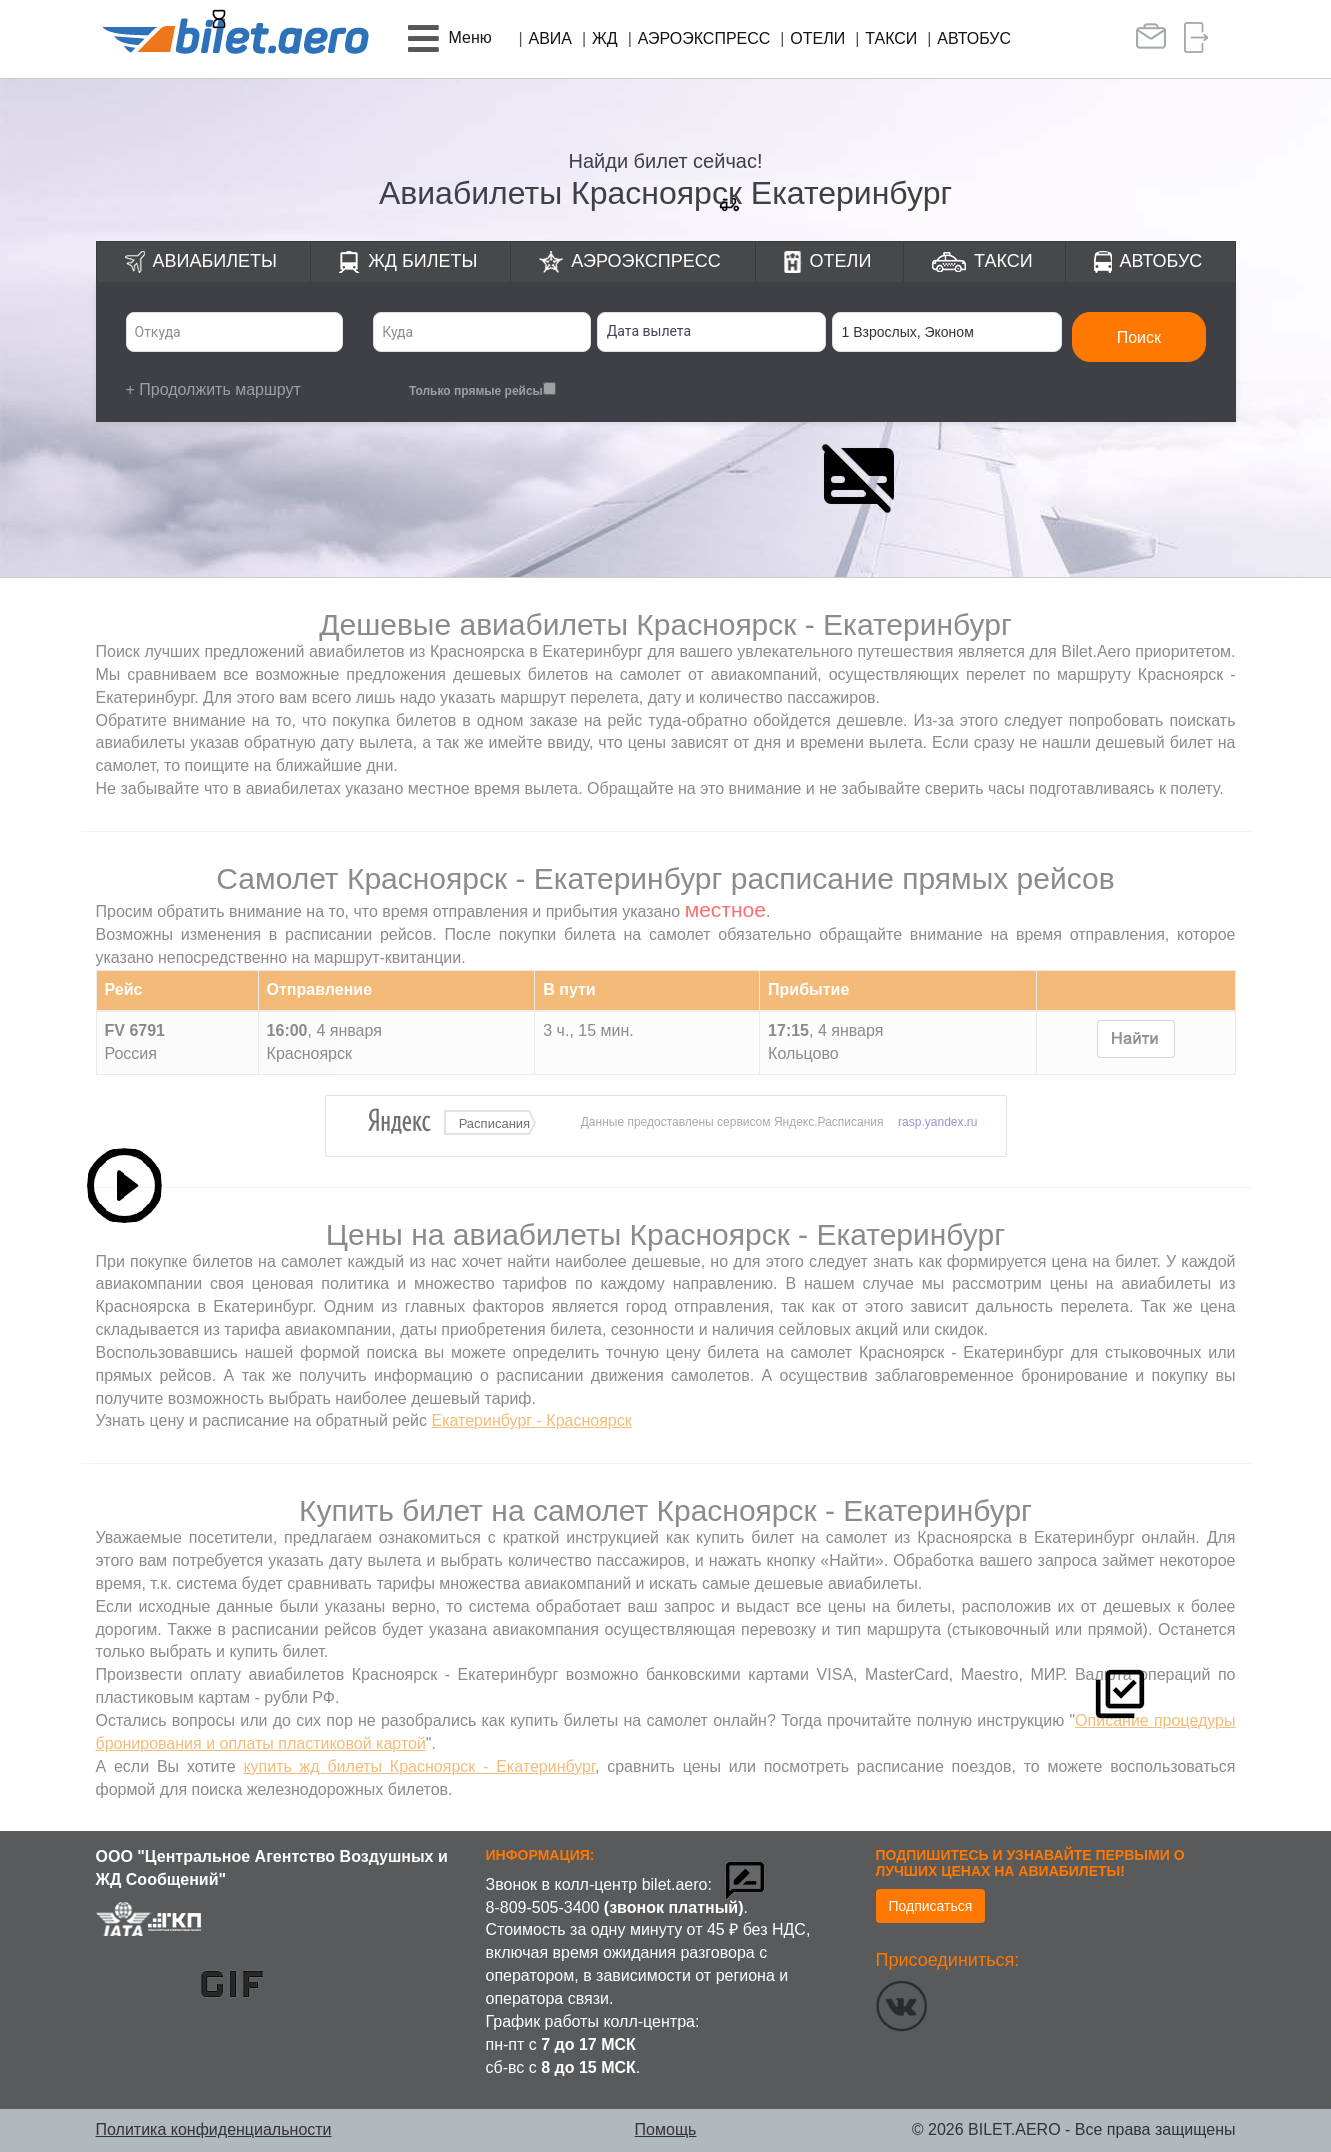 This screenshot has height=2152, width=1331. I want to click on insert a gif into your message, so click(232, 1984).